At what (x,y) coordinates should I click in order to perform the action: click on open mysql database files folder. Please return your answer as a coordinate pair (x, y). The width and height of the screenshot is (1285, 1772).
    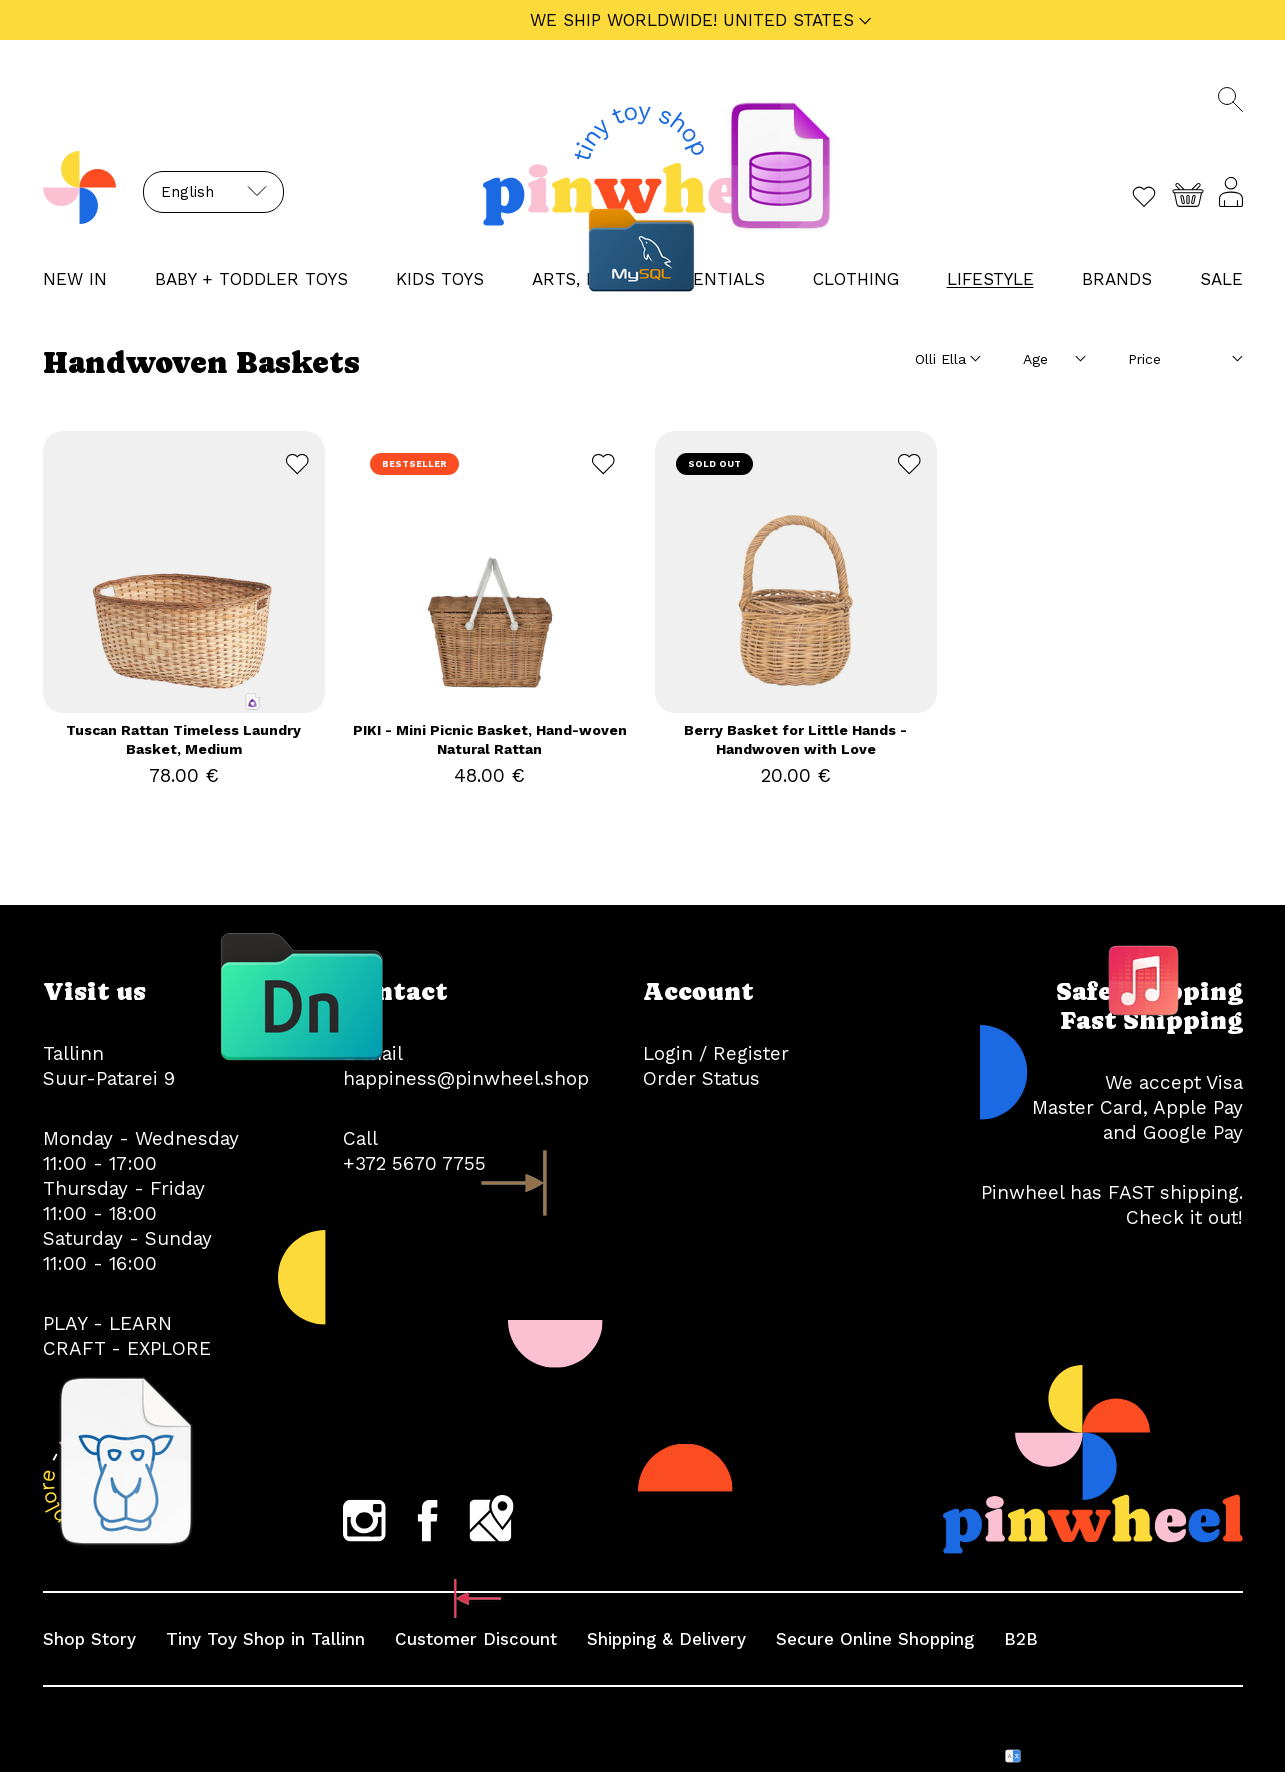
    Looking at the image, I should click on (641, 253).